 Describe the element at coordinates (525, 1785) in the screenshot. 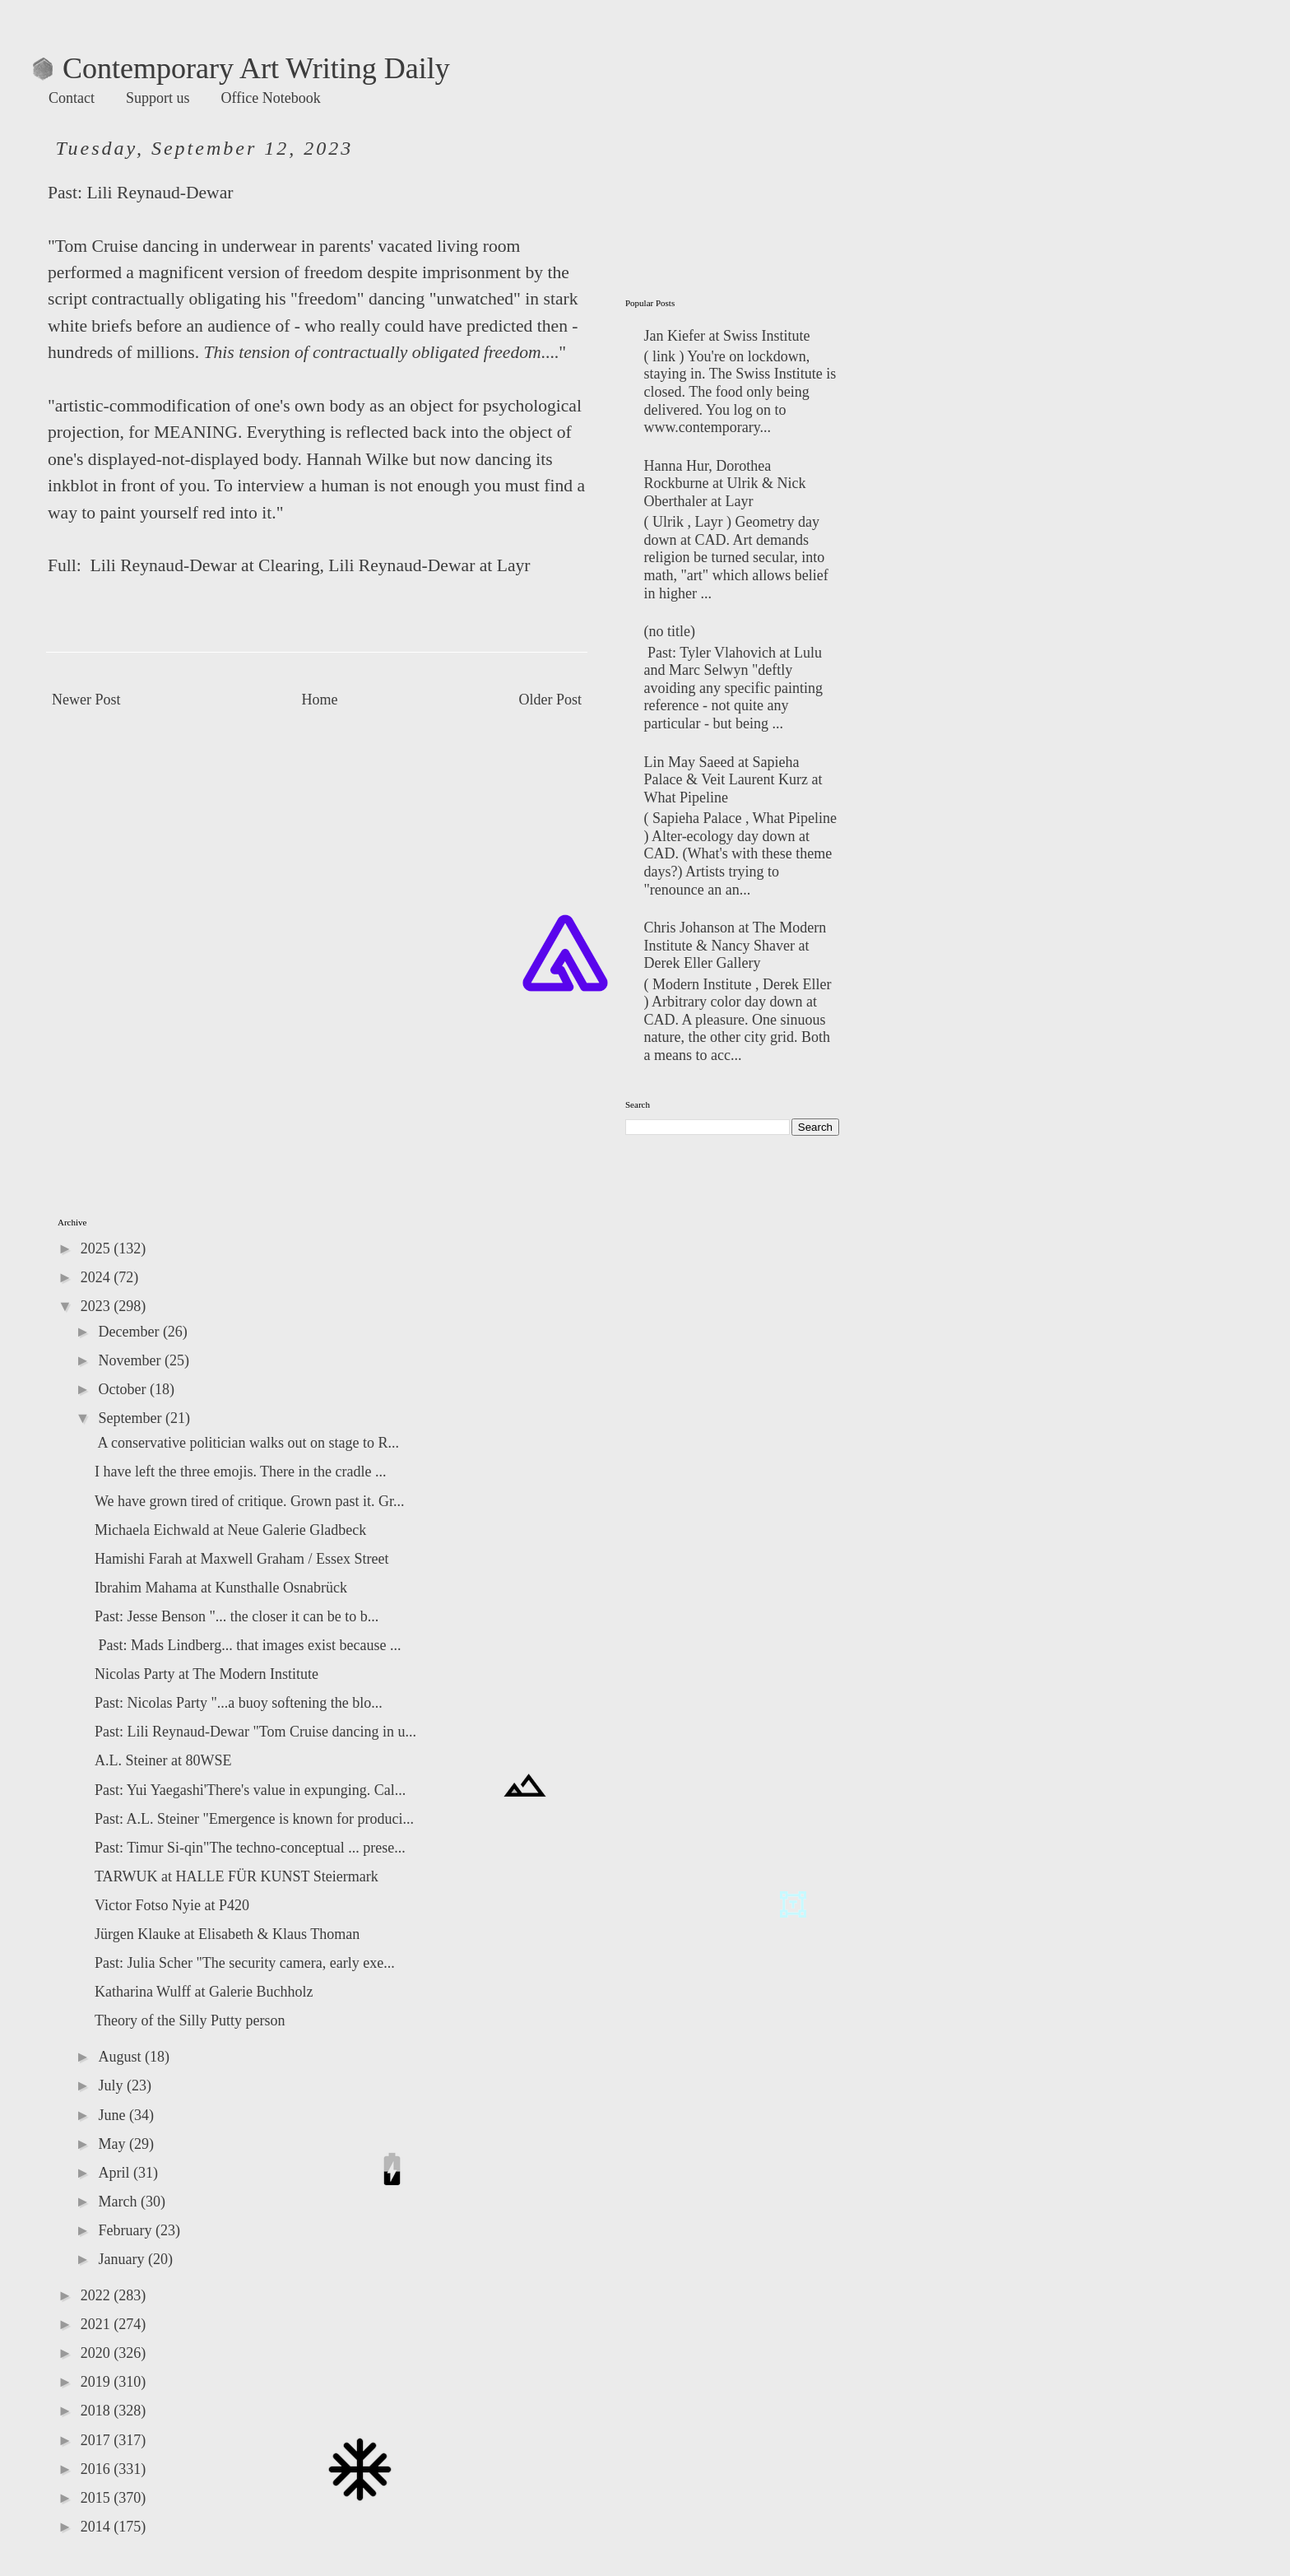

I see `filter photos by landscape or mountain scenes` at that location.